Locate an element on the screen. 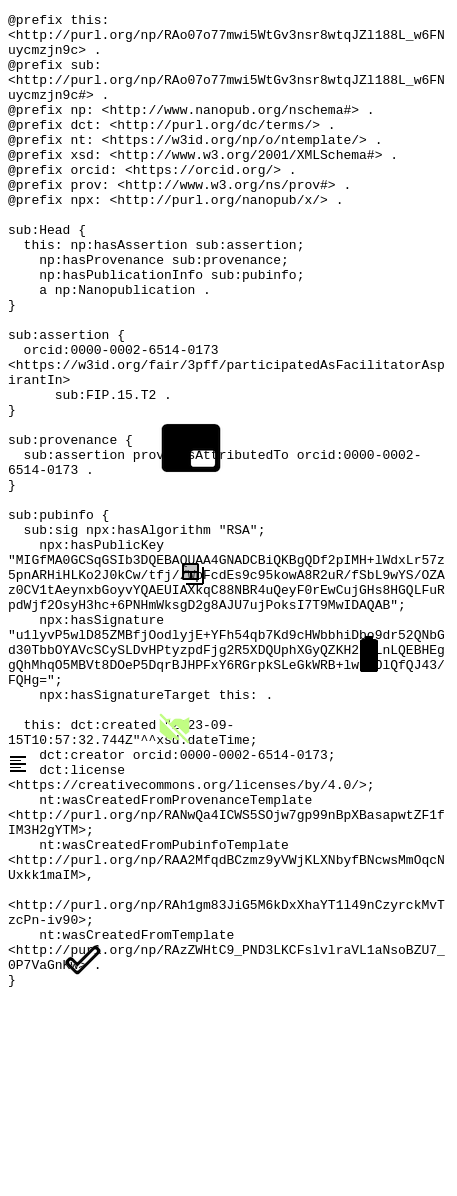 The width and height of the screenshot is (457, 1196). align text to the left is located at coordinates (18, 764).